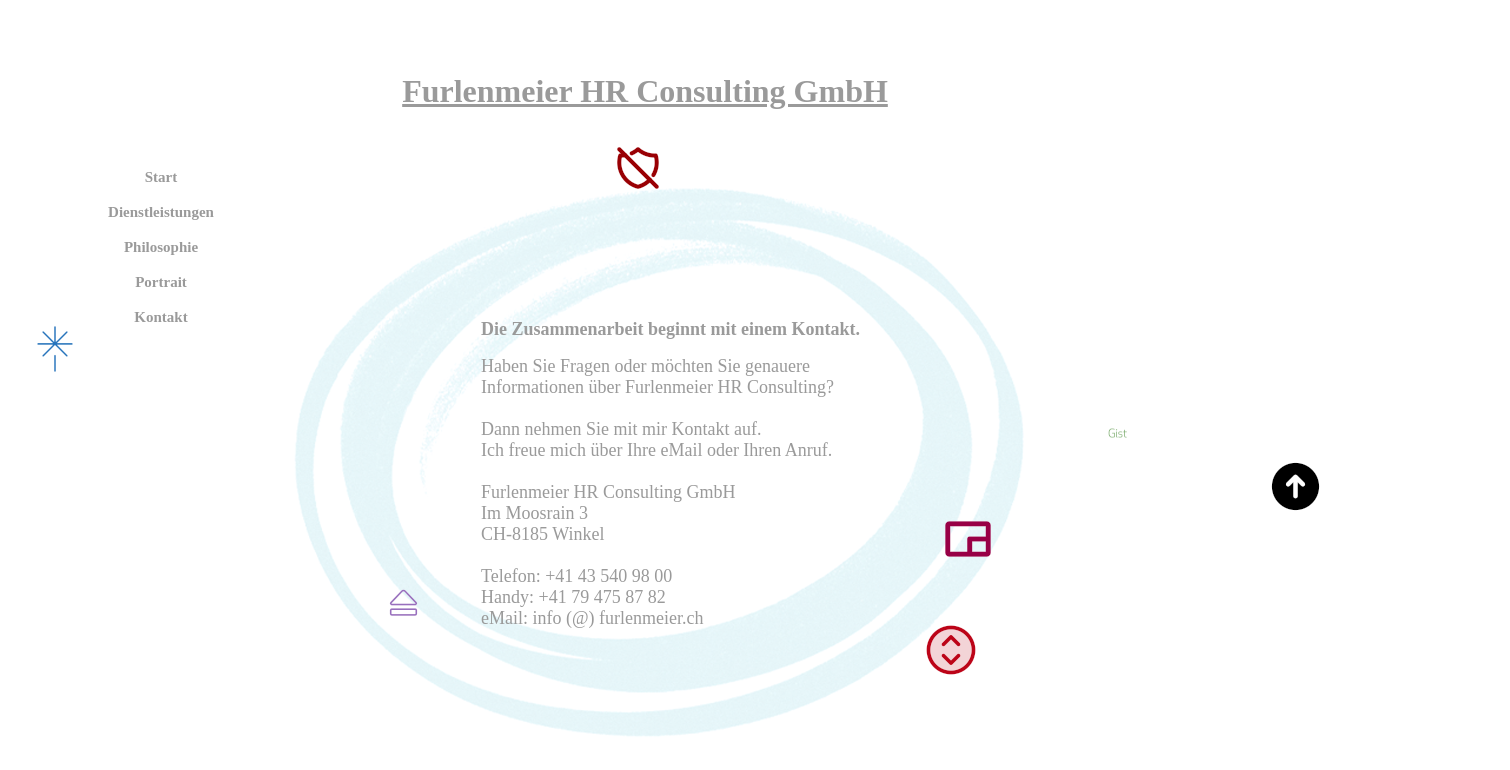  What do you see at coordinates (968, 539) in the screenshot?
I see `enable picture-in-picture mode` at bounding box center [968, 539].